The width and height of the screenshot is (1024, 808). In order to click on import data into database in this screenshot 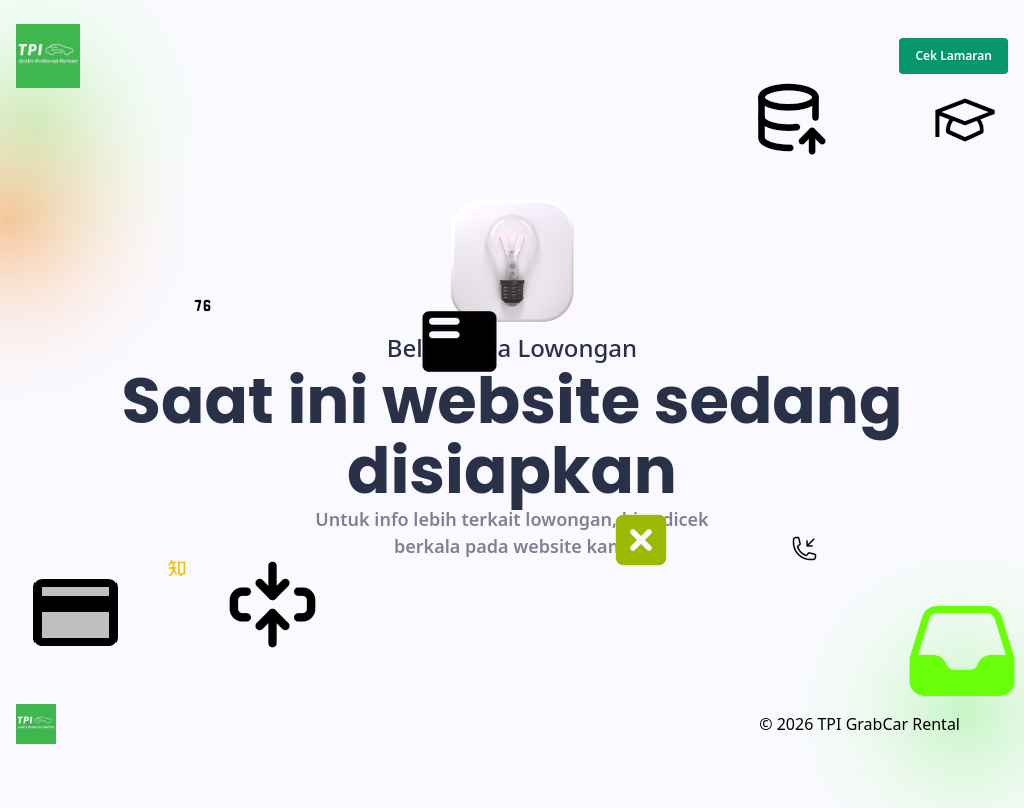, I will do `click(788, 117)`.